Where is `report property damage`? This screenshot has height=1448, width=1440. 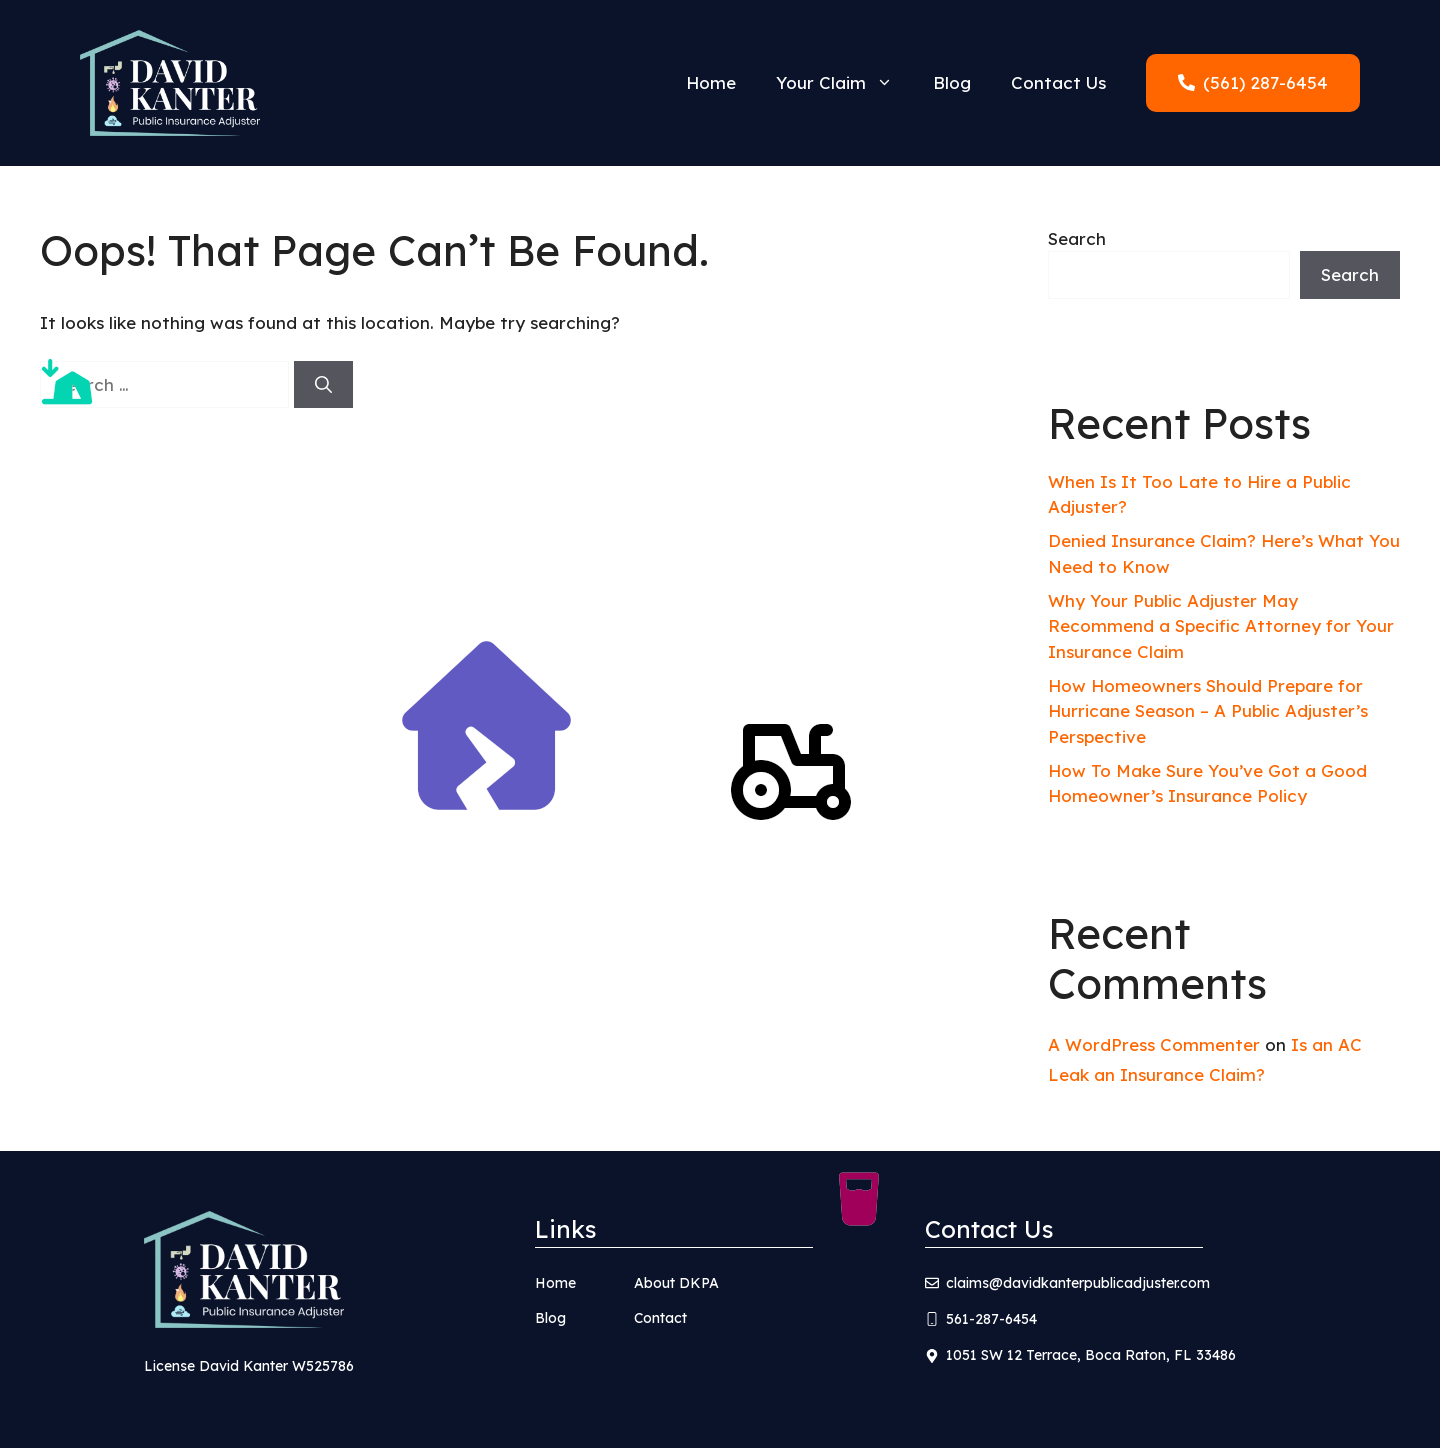
report property damage is located at coordinates (486, 725).